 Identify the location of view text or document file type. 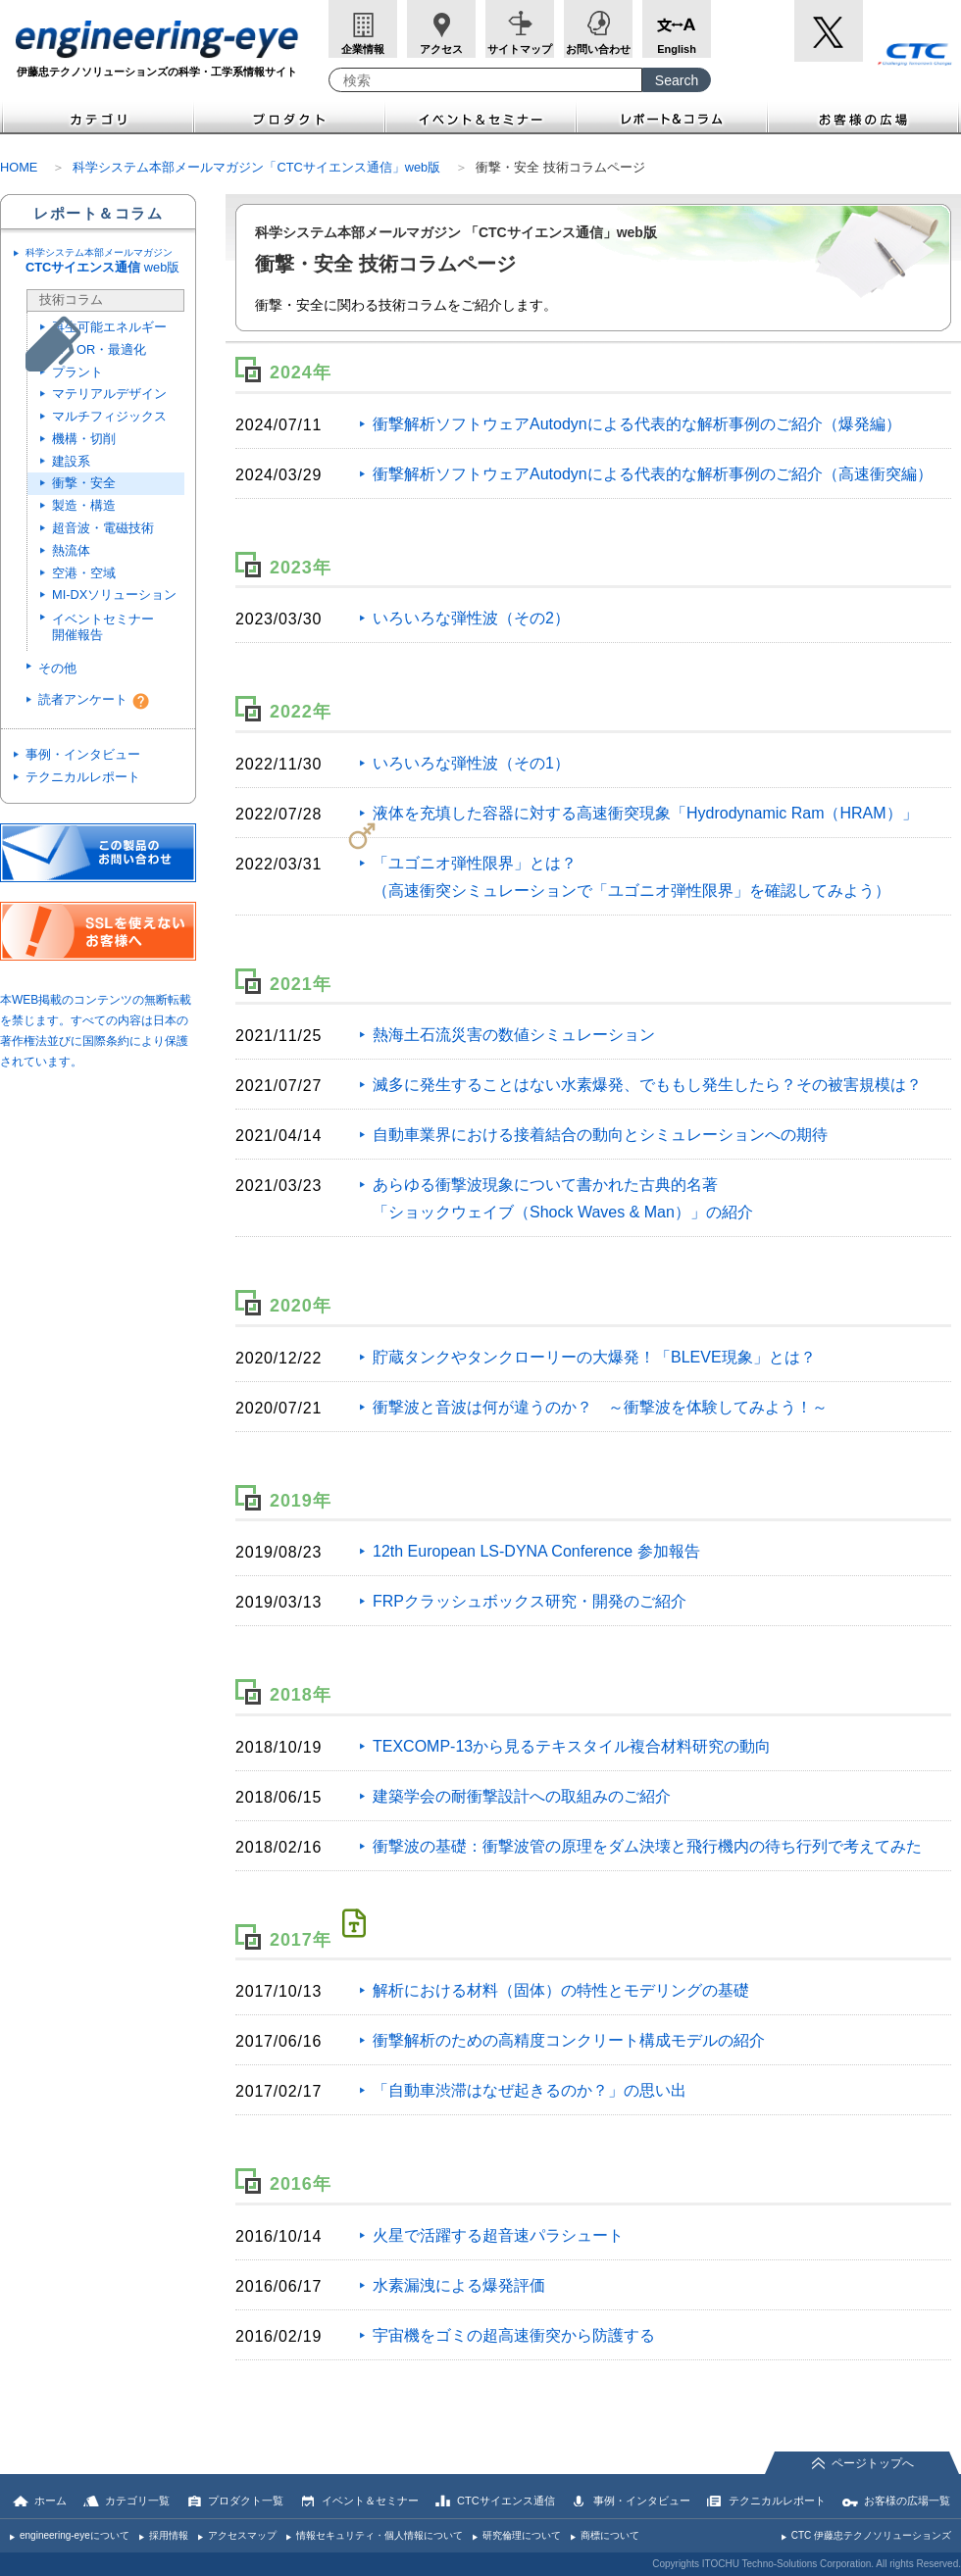
(354, 1923).